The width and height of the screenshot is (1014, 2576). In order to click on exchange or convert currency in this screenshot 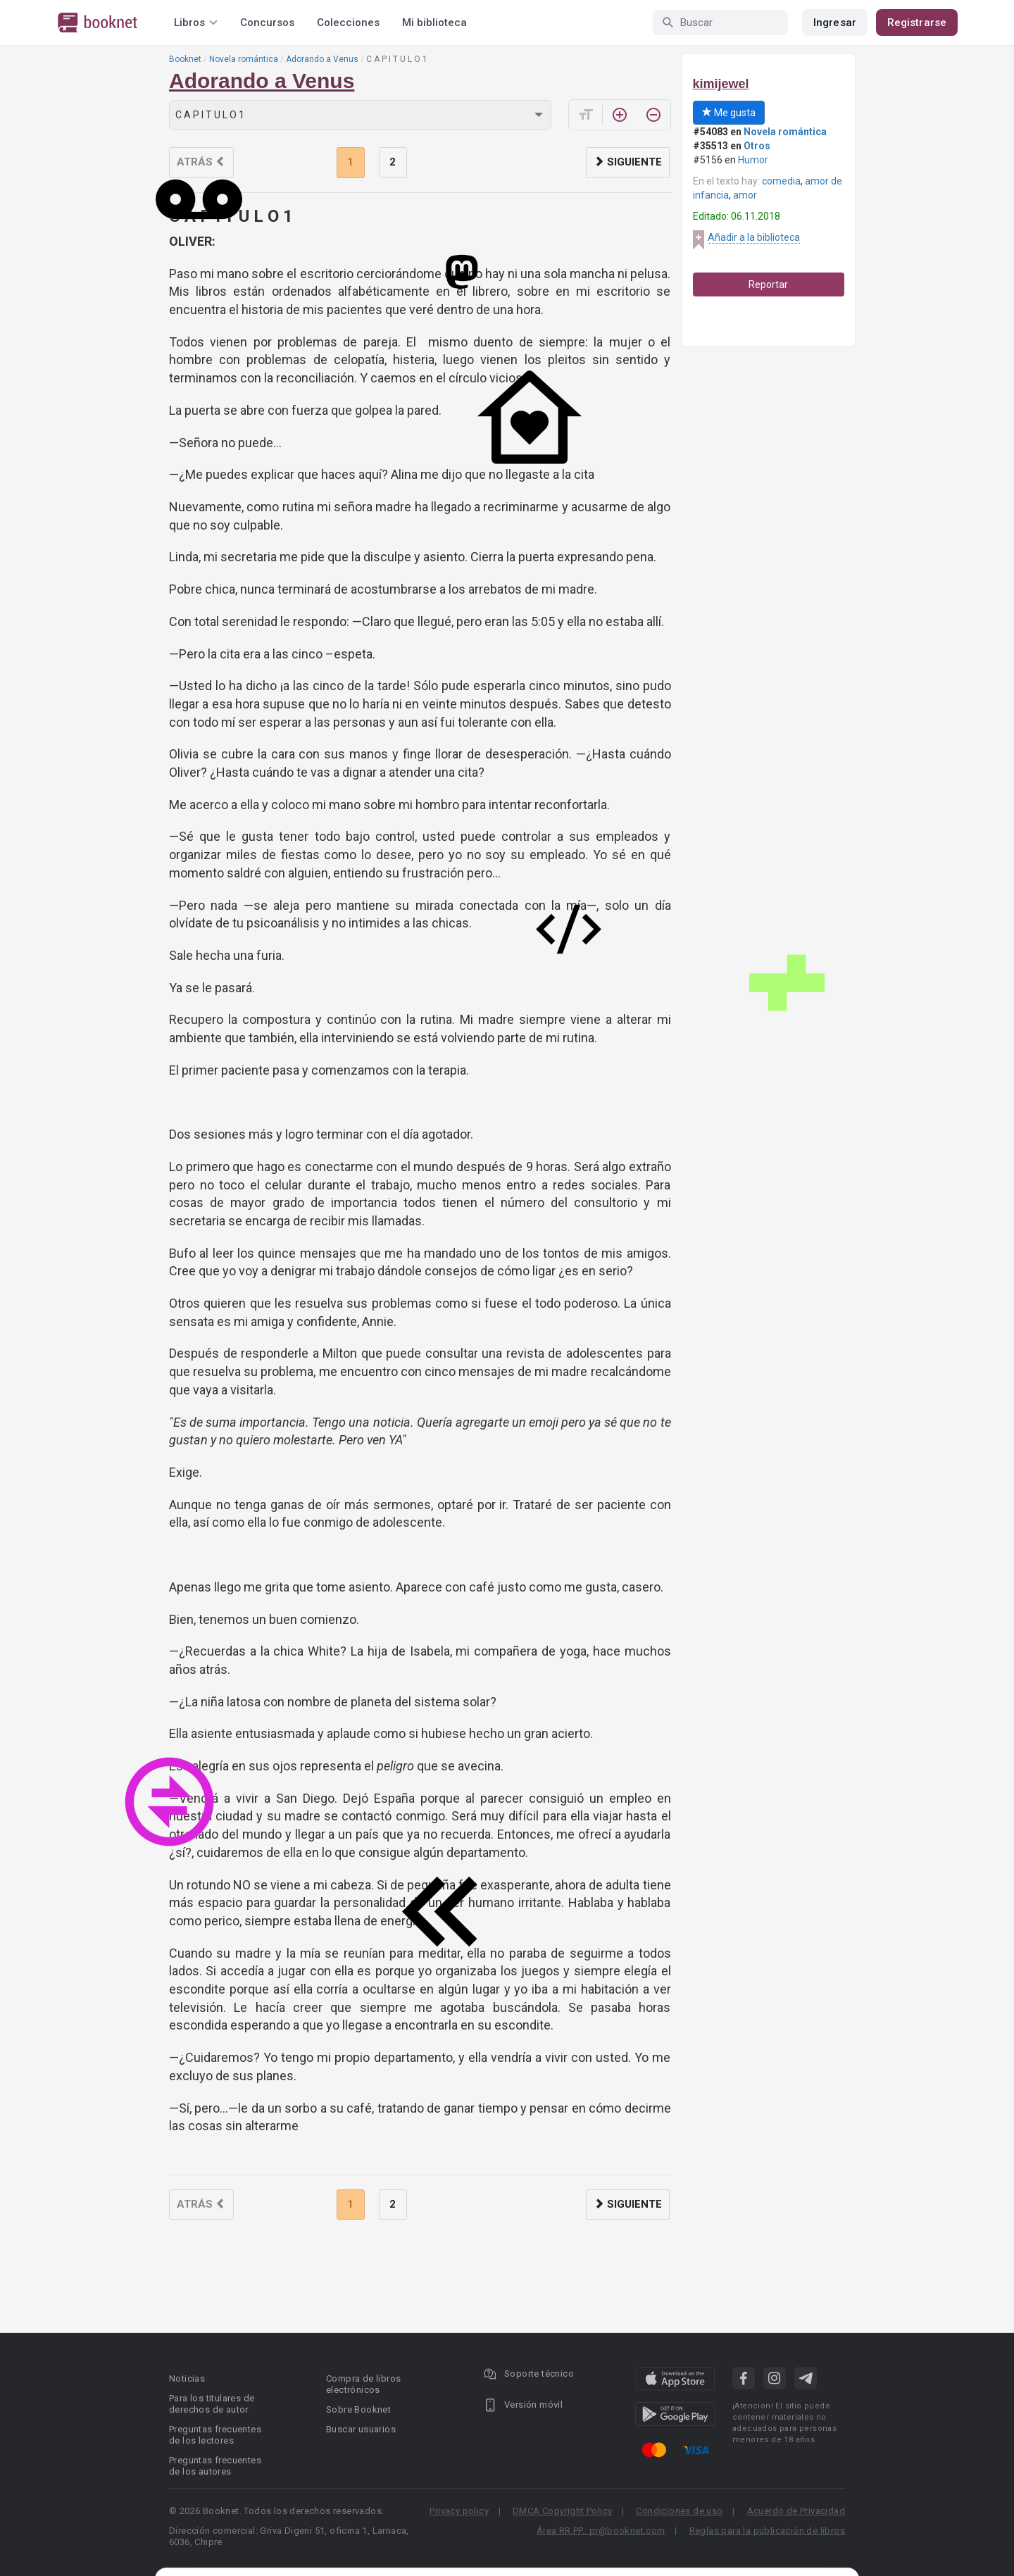, I will do `click(169, 1801)`.